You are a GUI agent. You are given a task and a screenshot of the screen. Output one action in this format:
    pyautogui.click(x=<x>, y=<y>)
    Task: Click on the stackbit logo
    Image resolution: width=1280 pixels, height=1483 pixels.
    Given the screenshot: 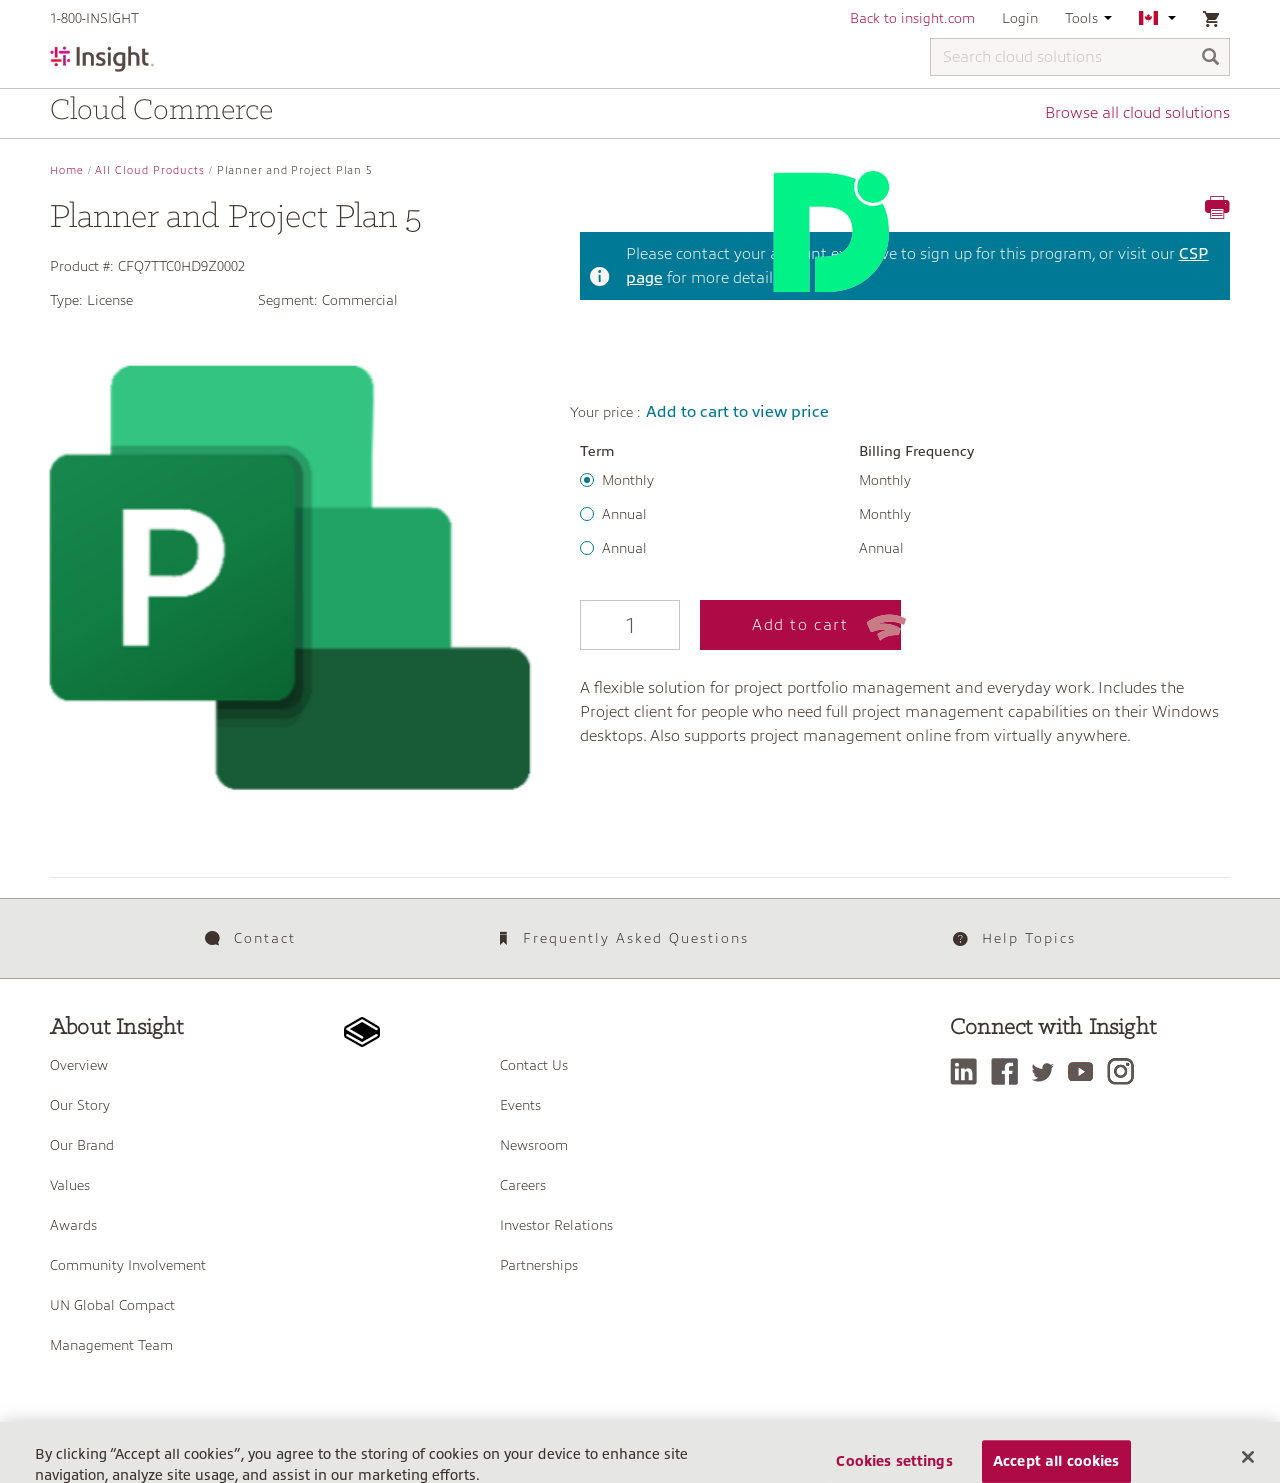 What is the action you would take?
    pyautogui.click(x=362, y=1032)
    